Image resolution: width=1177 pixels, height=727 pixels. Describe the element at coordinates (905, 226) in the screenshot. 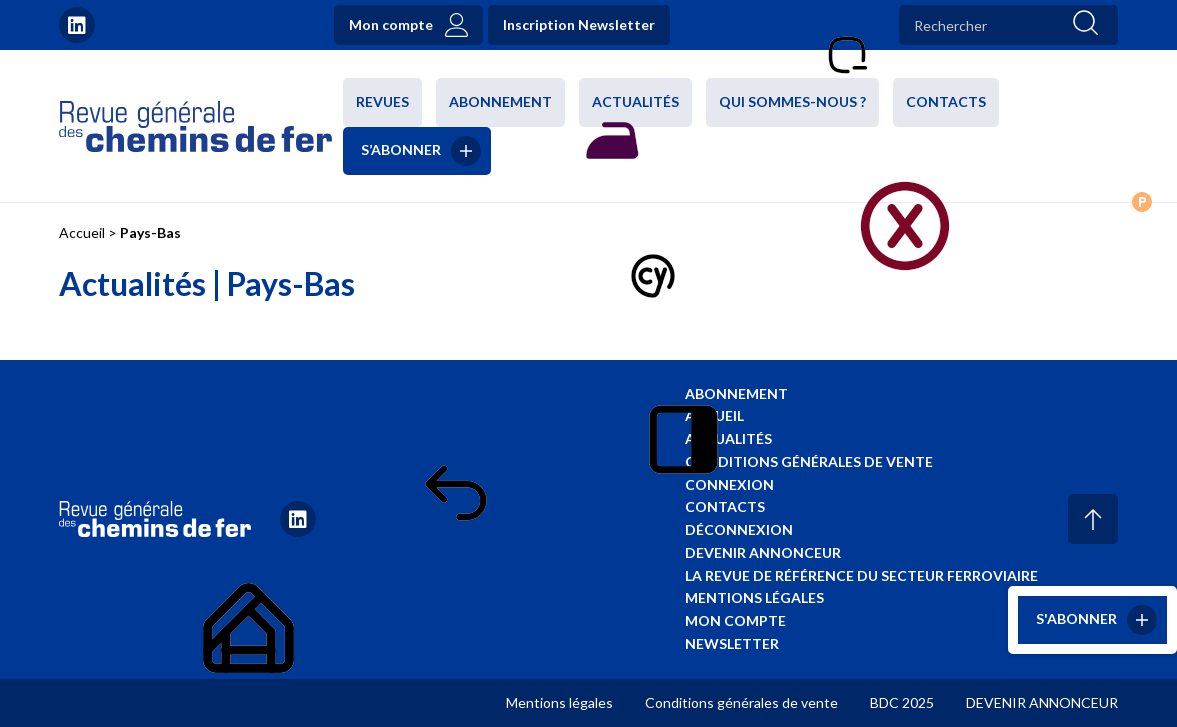

I see `xbox x button indicator` at that location.